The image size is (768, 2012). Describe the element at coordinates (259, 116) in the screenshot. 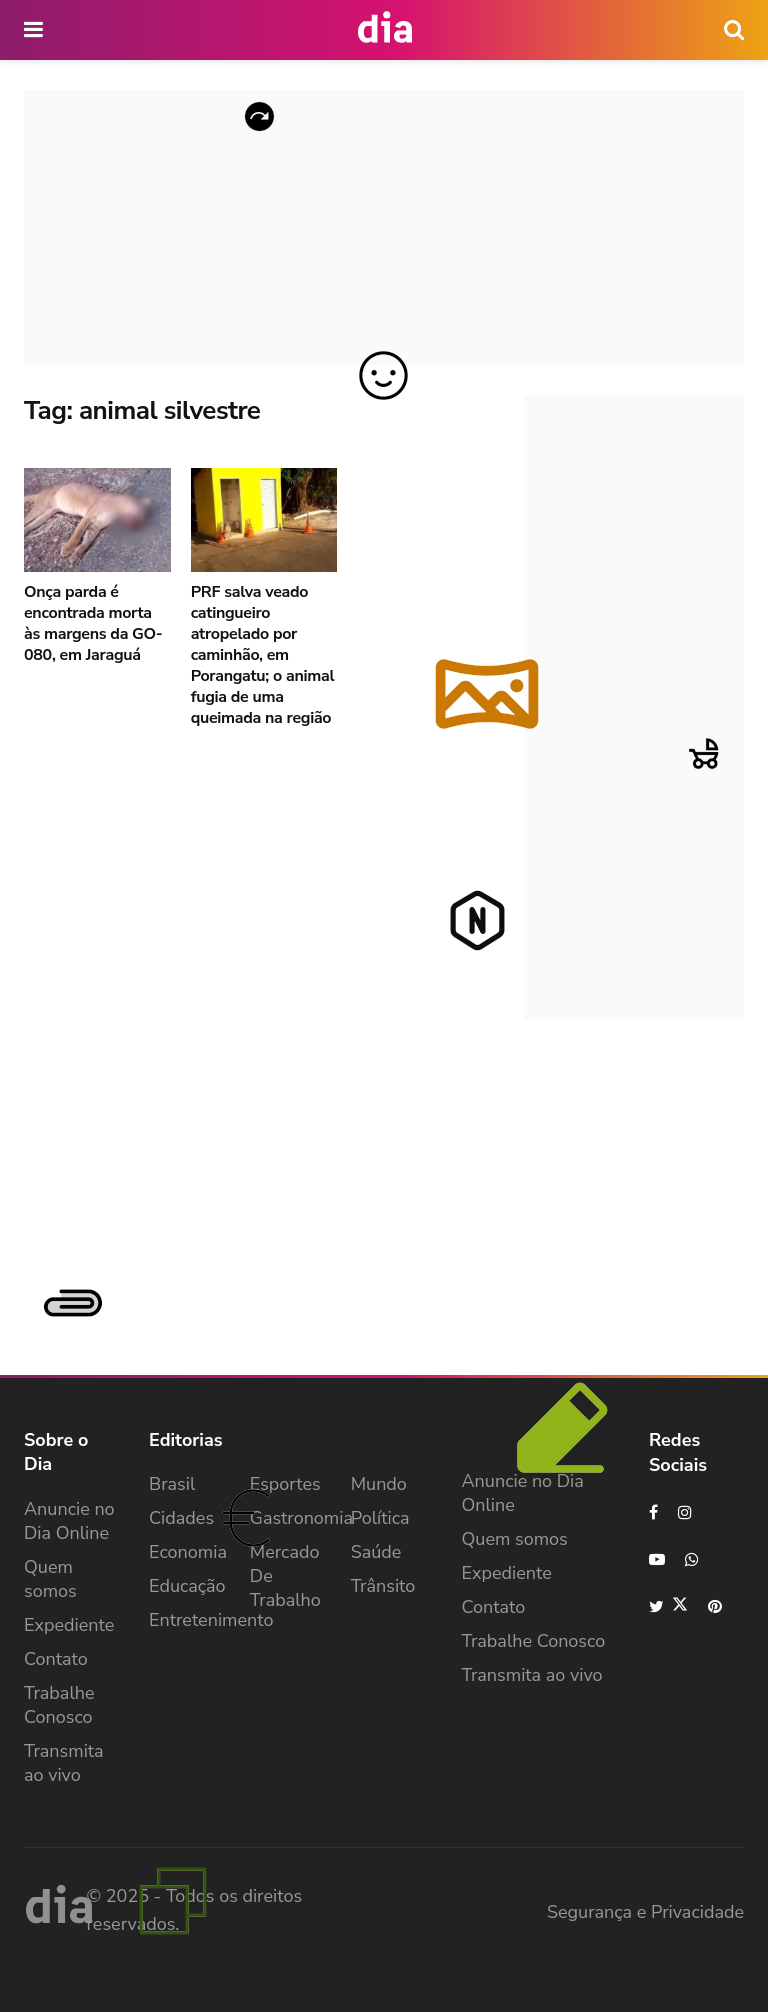

I see `skip to next scheduled task or plan` at that location.